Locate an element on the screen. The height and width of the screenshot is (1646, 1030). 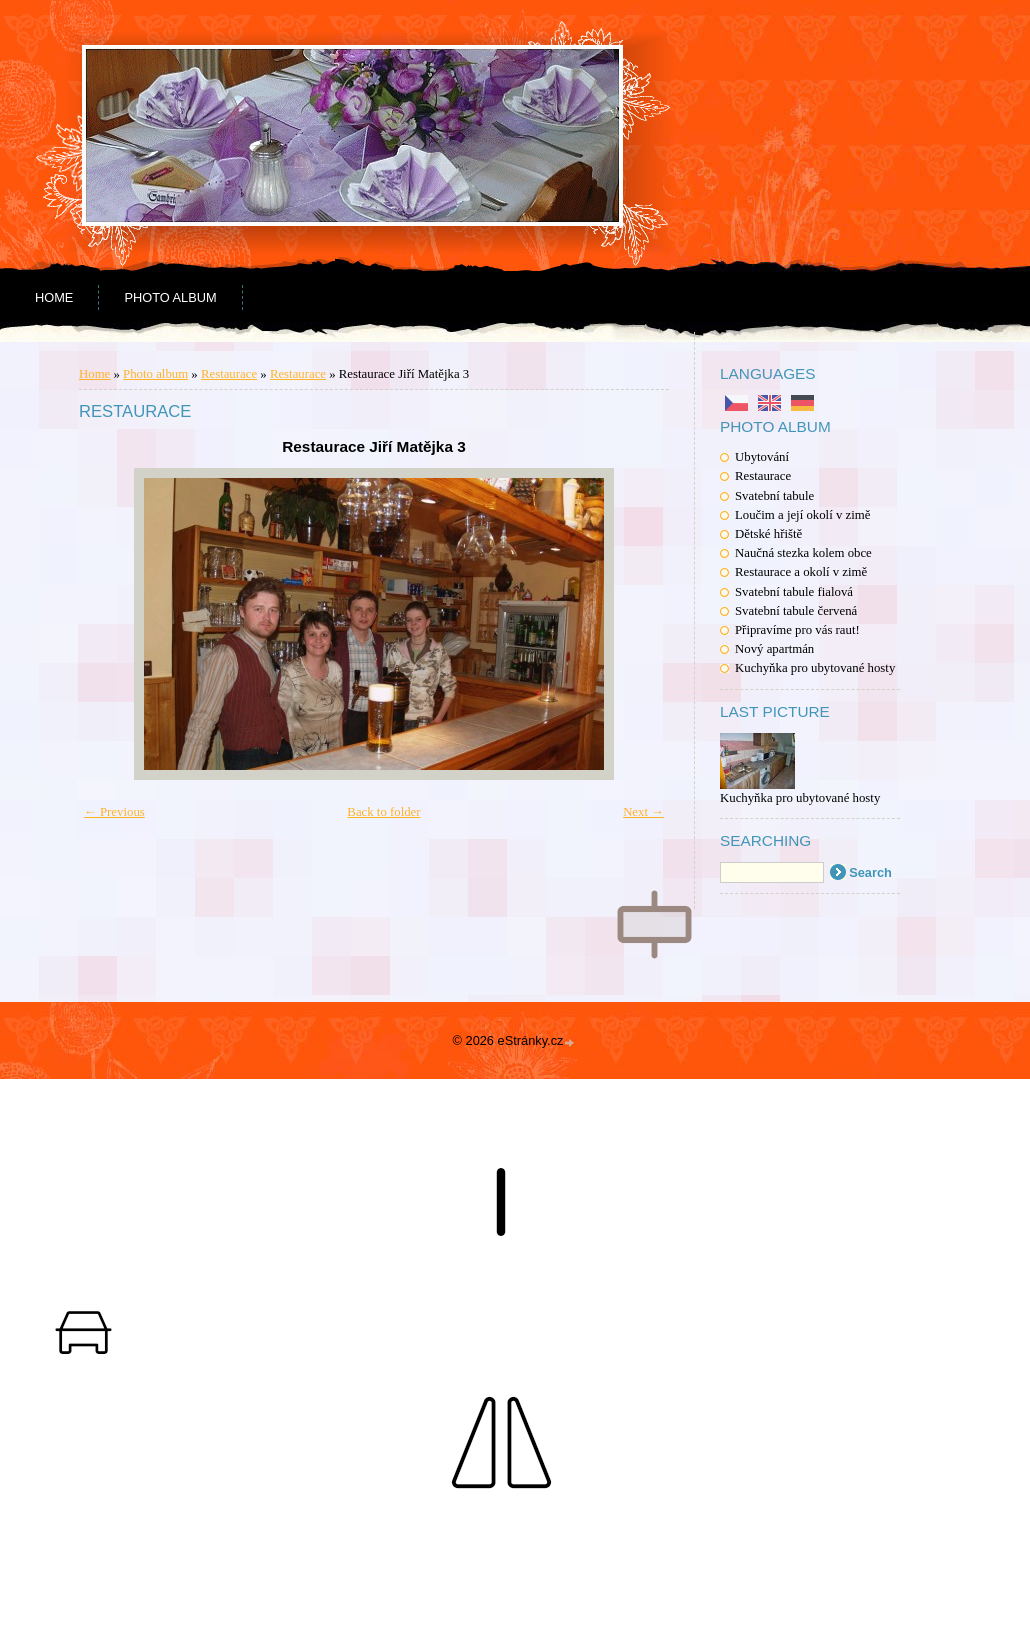
center align object horizontally is located at coordinates (654, 924).